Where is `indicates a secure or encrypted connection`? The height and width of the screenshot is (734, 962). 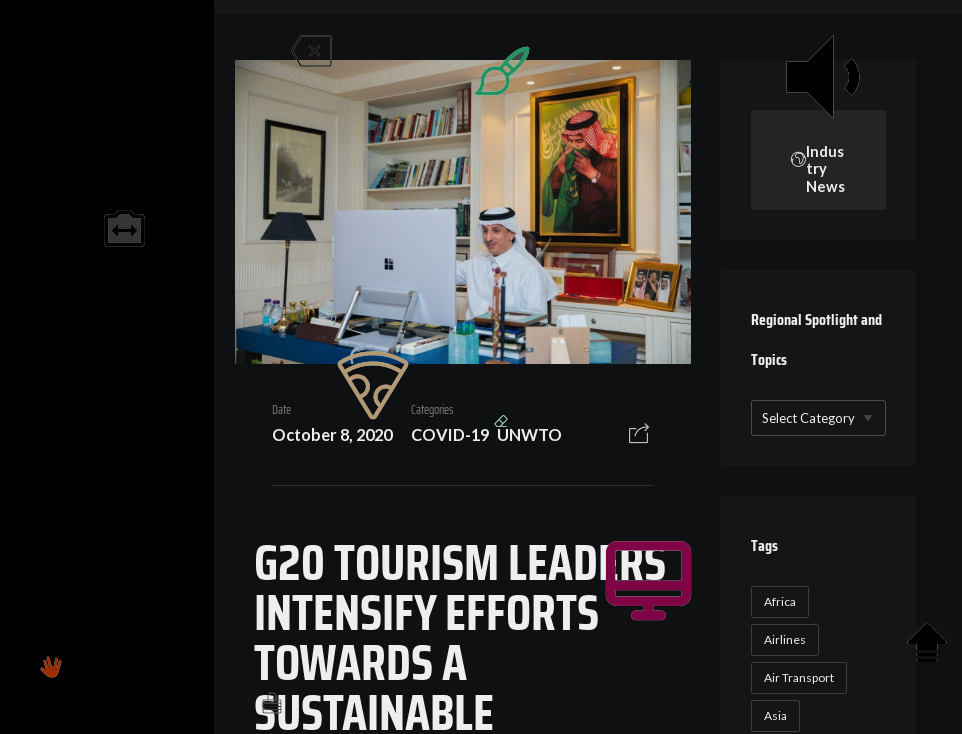
indicates a secure or encrypted connection is located at coordinates (272, 704).